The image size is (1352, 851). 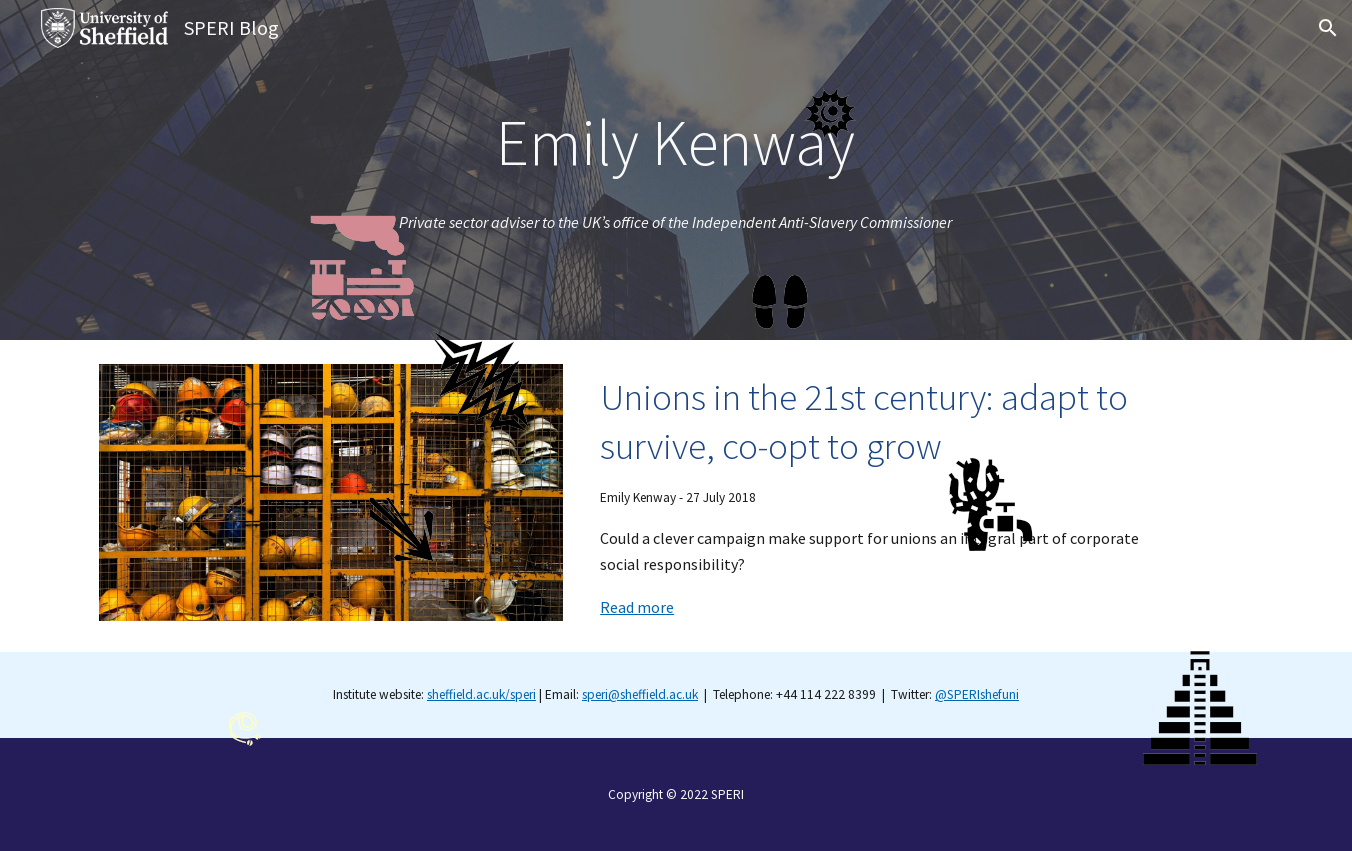 I want to click on access comfort or relaxation settings, so click(x=780, y=301).